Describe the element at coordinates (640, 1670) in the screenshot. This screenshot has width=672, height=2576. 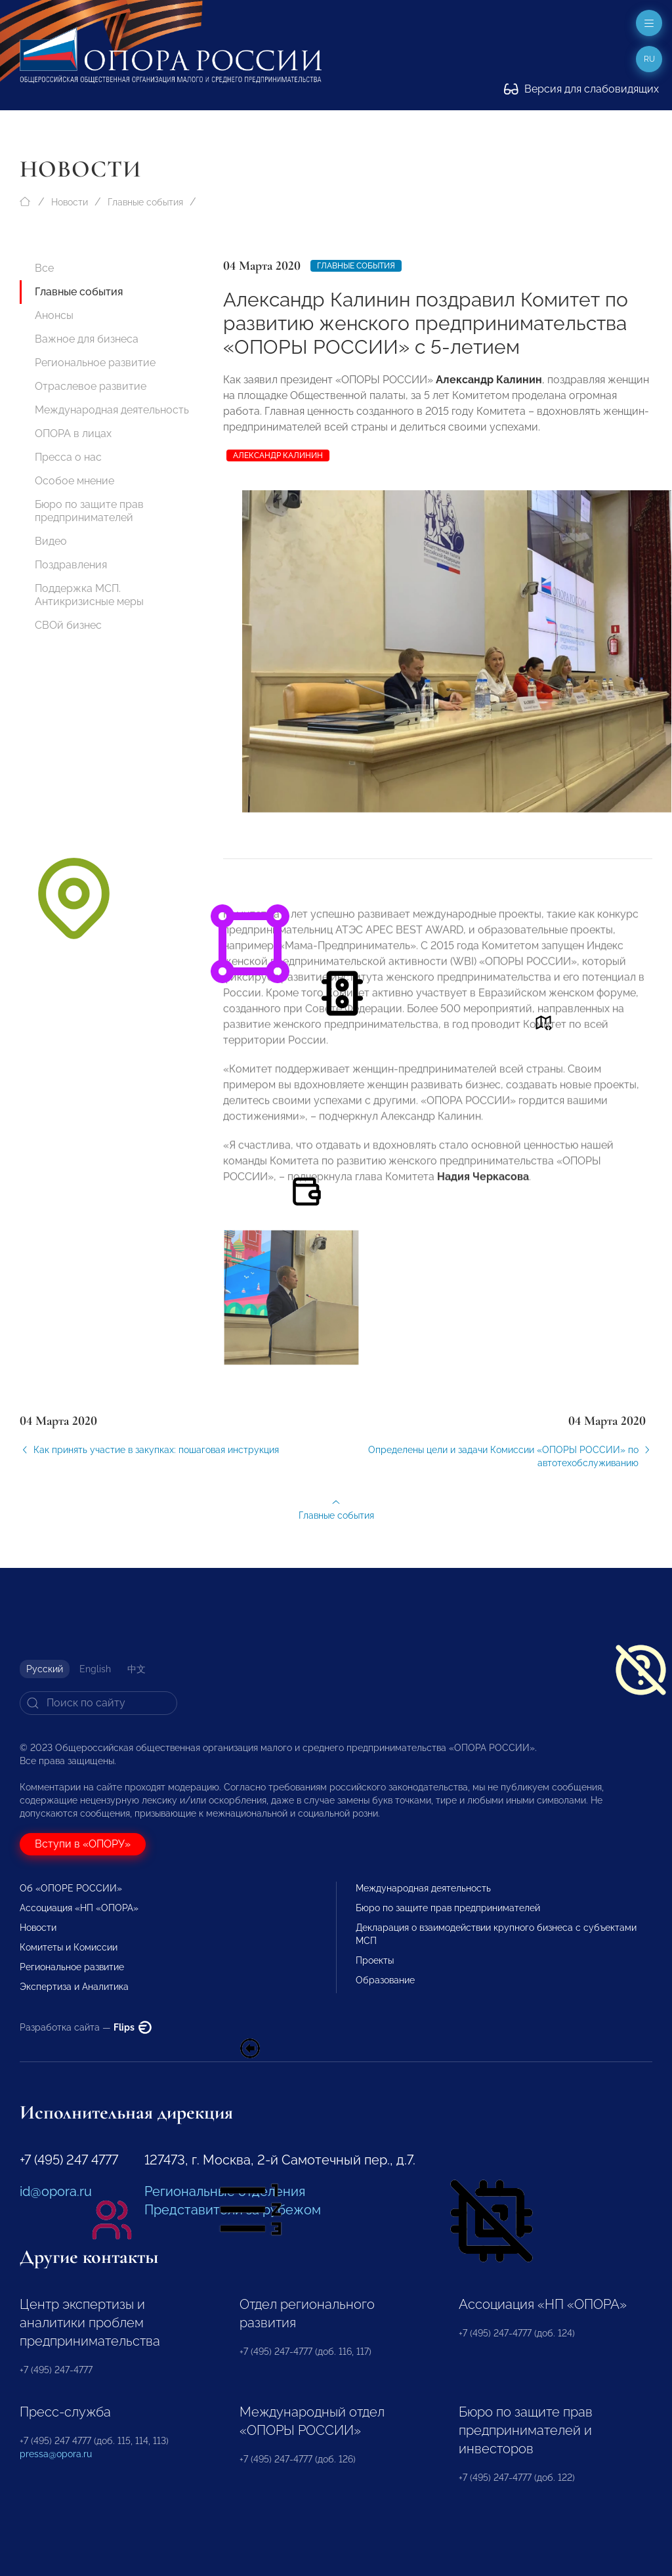
I see `help or support is currently unavailable` at that location.